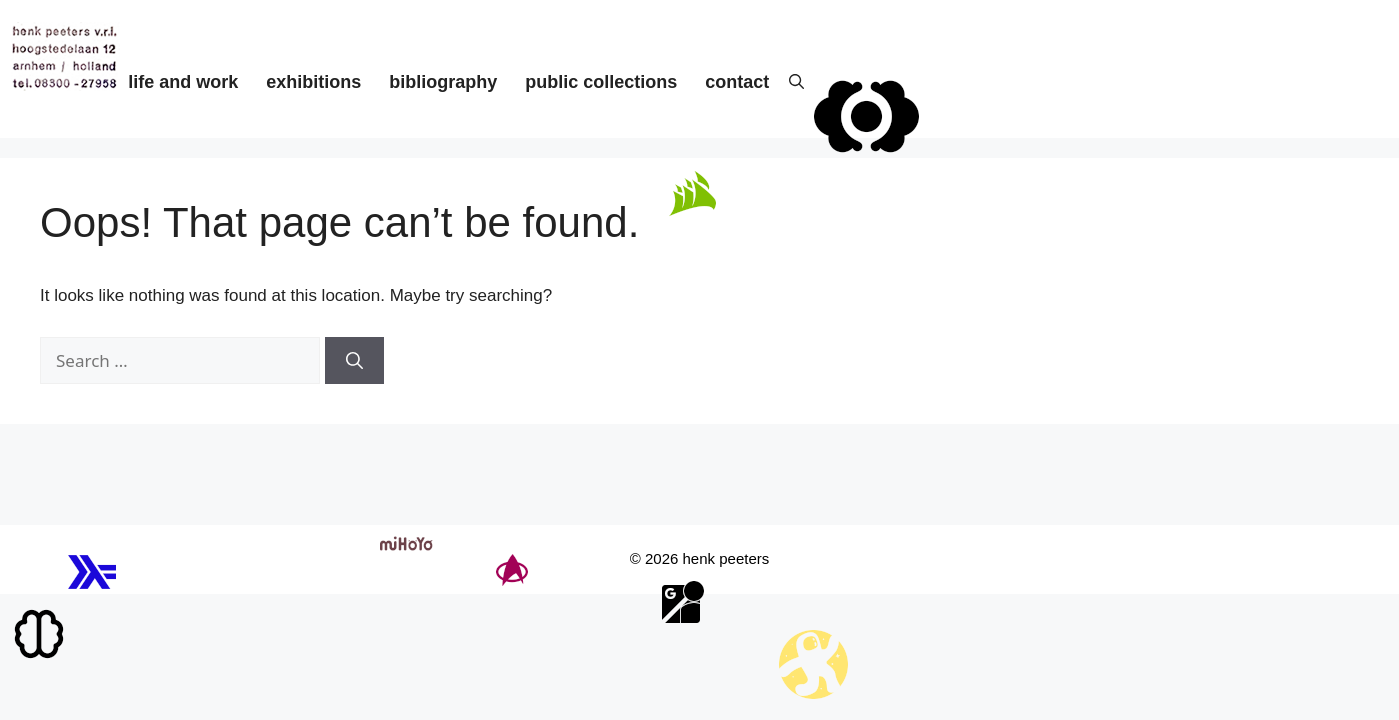 The image size is (1399, 720). What do you see at coordinates (92, 572) in the screenshot?
I see `indicates Haskell programming language` at bounding box center [92, 572].